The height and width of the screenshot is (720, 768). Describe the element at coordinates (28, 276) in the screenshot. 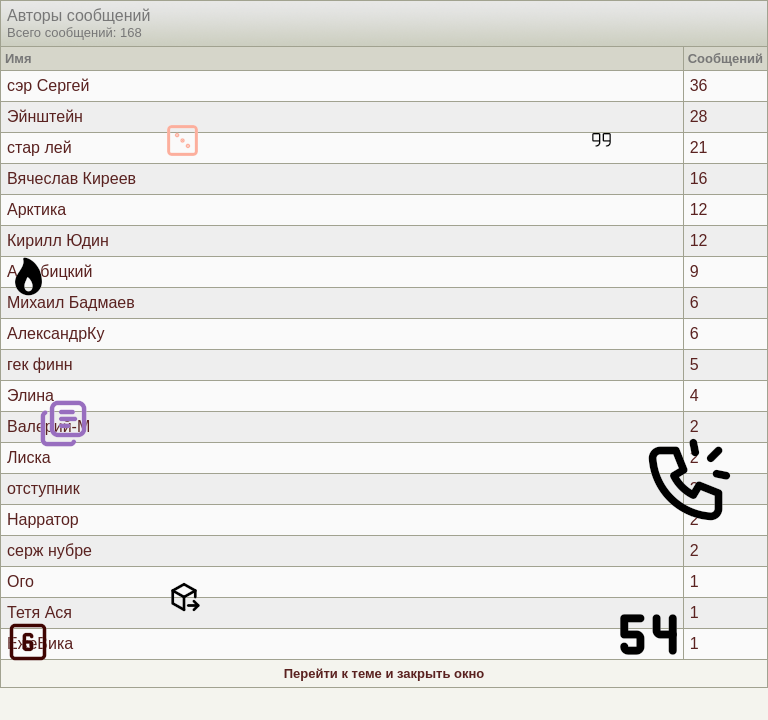

I see `view trending or hot content` at that location.